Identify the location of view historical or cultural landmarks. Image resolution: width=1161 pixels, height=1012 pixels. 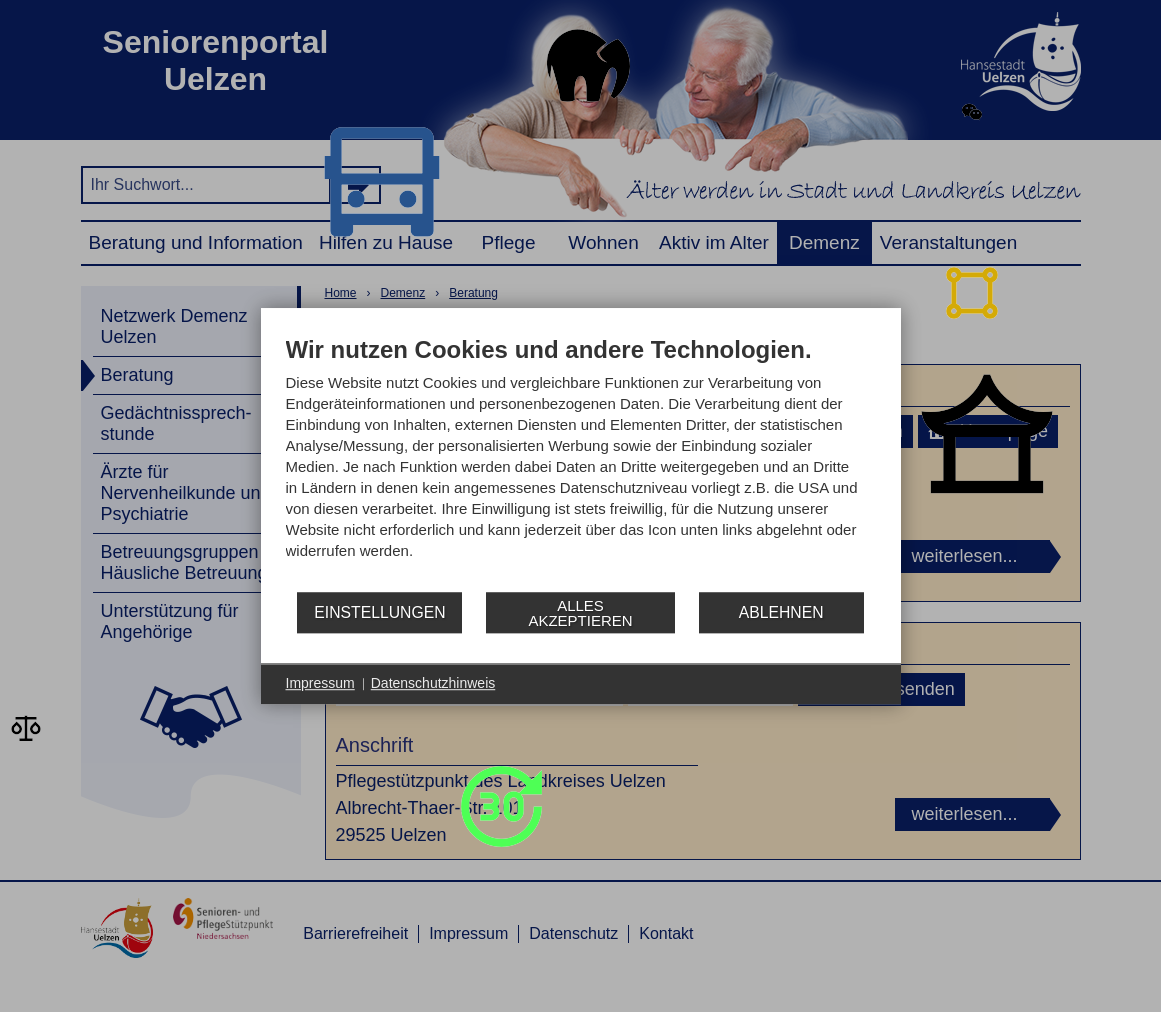
(987, 437).